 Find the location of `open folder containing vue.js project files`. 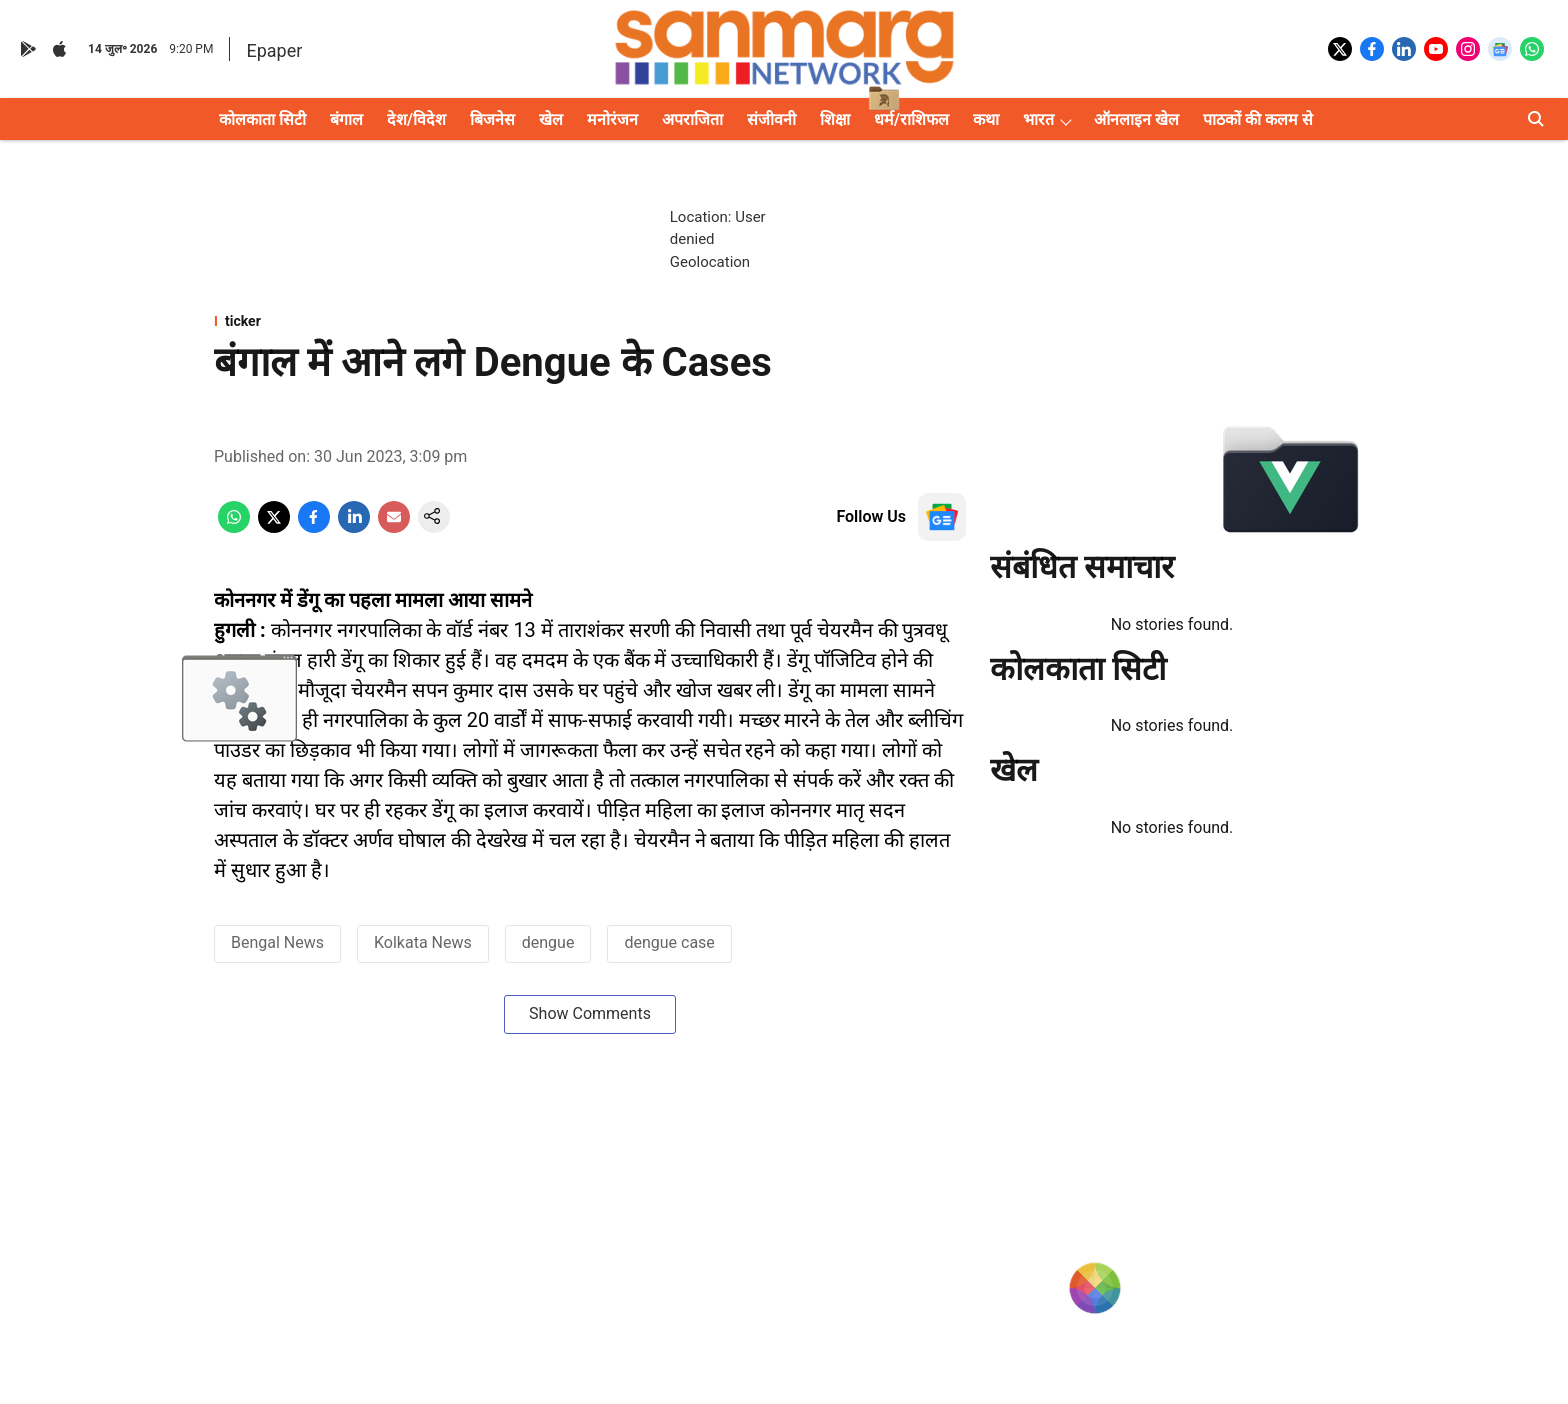

open folder containing vue.js project files is located at coordinates (1290, 483).